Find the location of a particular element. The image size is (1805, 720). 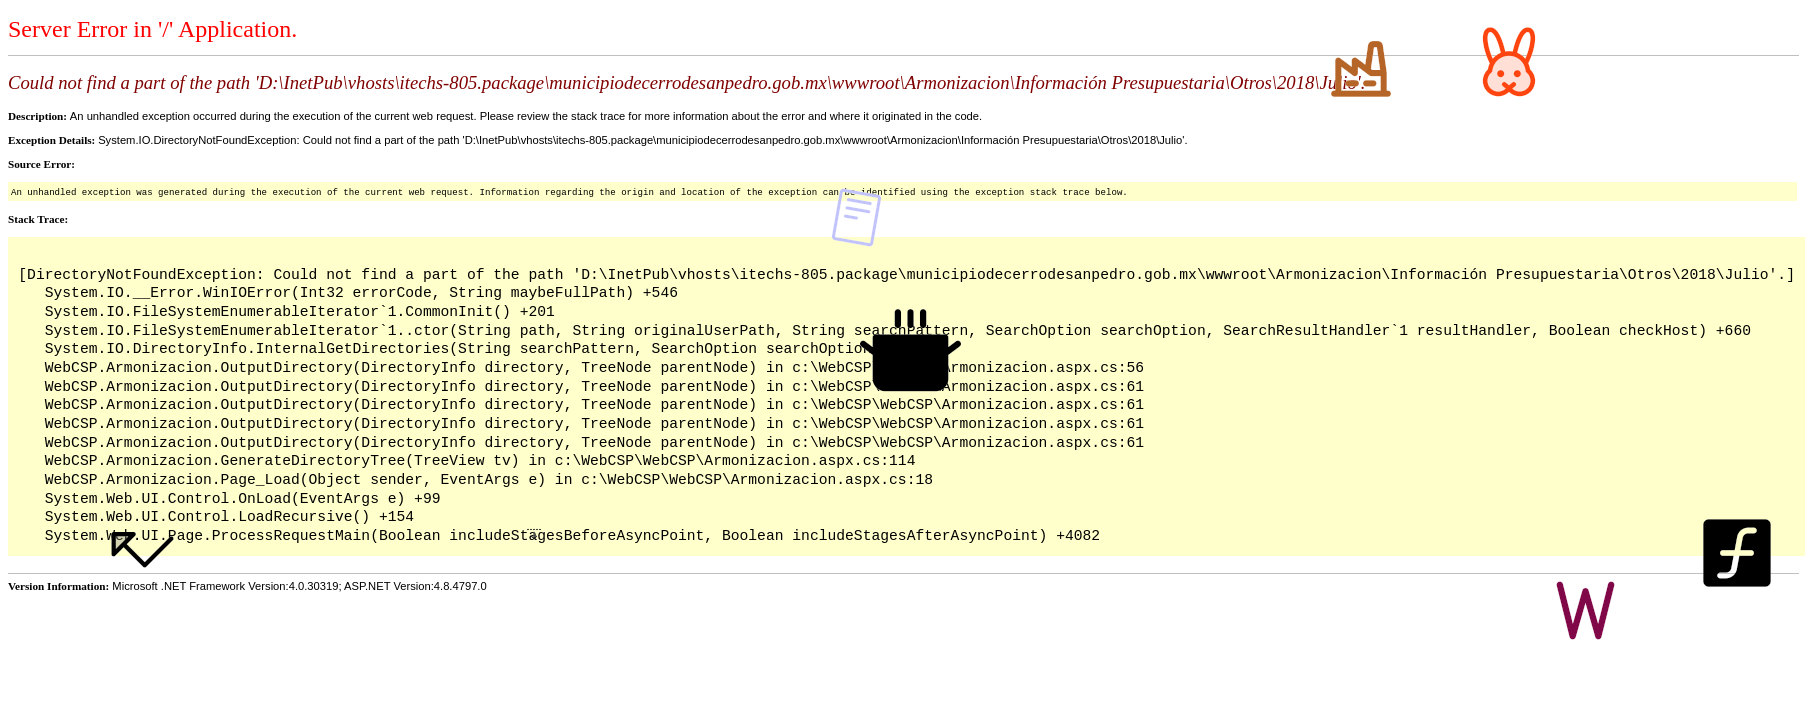

indicates items or options starting with the letter W is located at coordinates (1585, 610).